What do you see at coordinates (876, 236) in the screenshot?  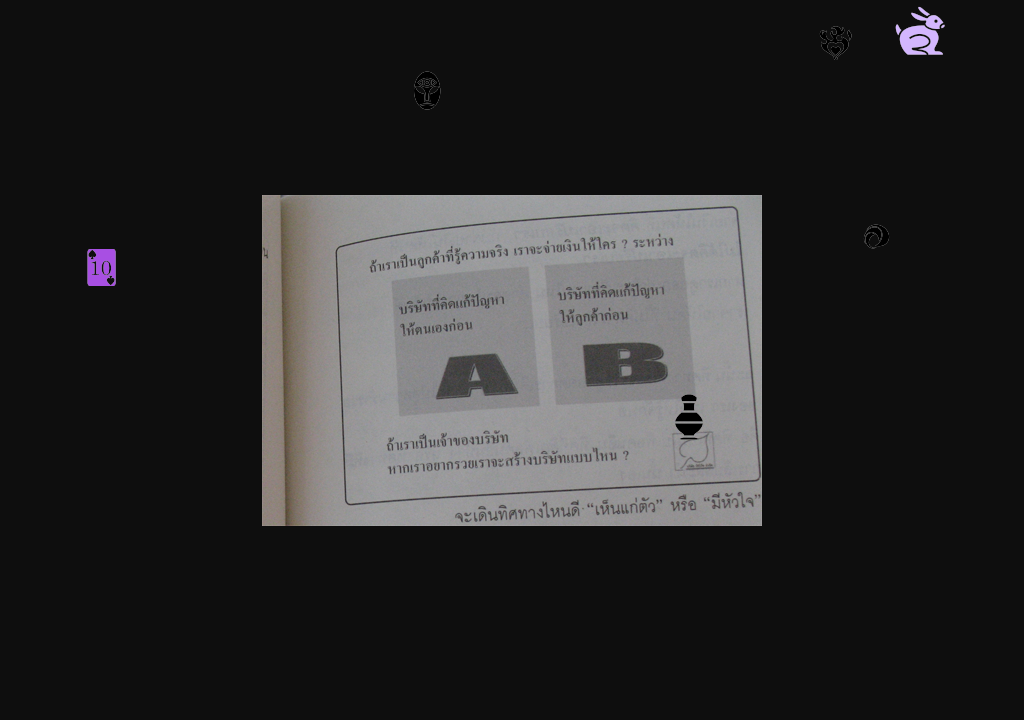 I see `indicates cloud sync or data synchronization in progress` at bounding box center [876, 236].